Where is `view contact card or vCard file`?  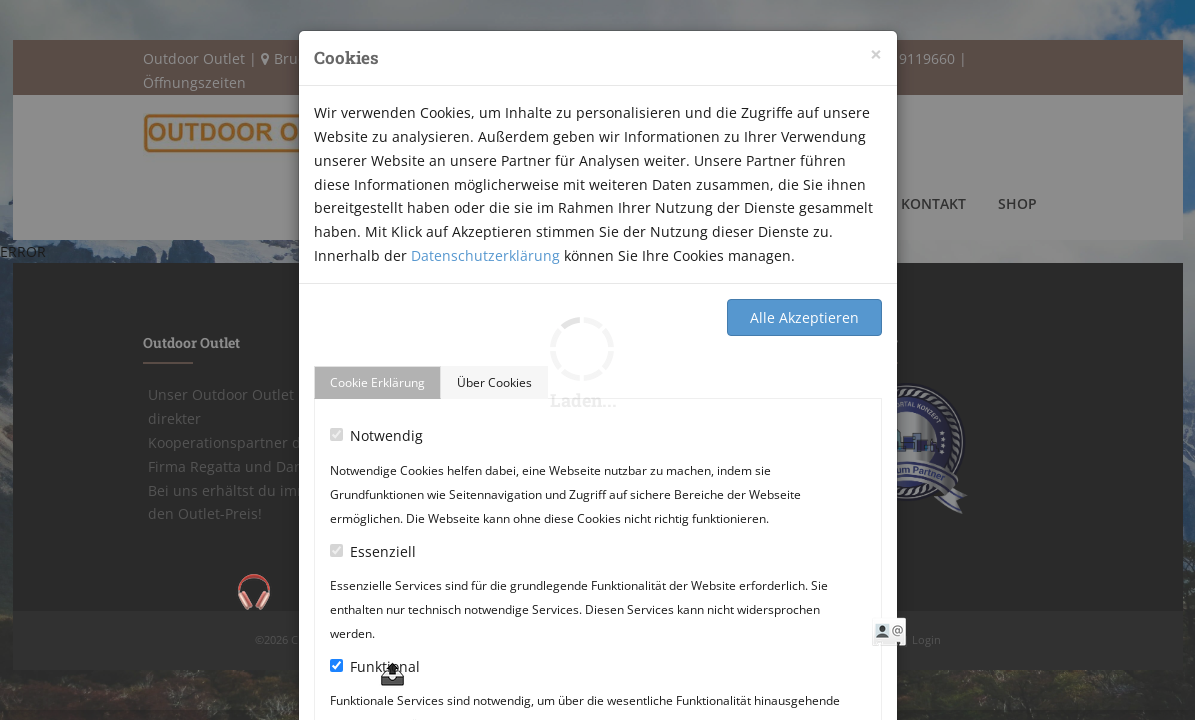
view contact card or vCard file is located at coordinates (889, 632).